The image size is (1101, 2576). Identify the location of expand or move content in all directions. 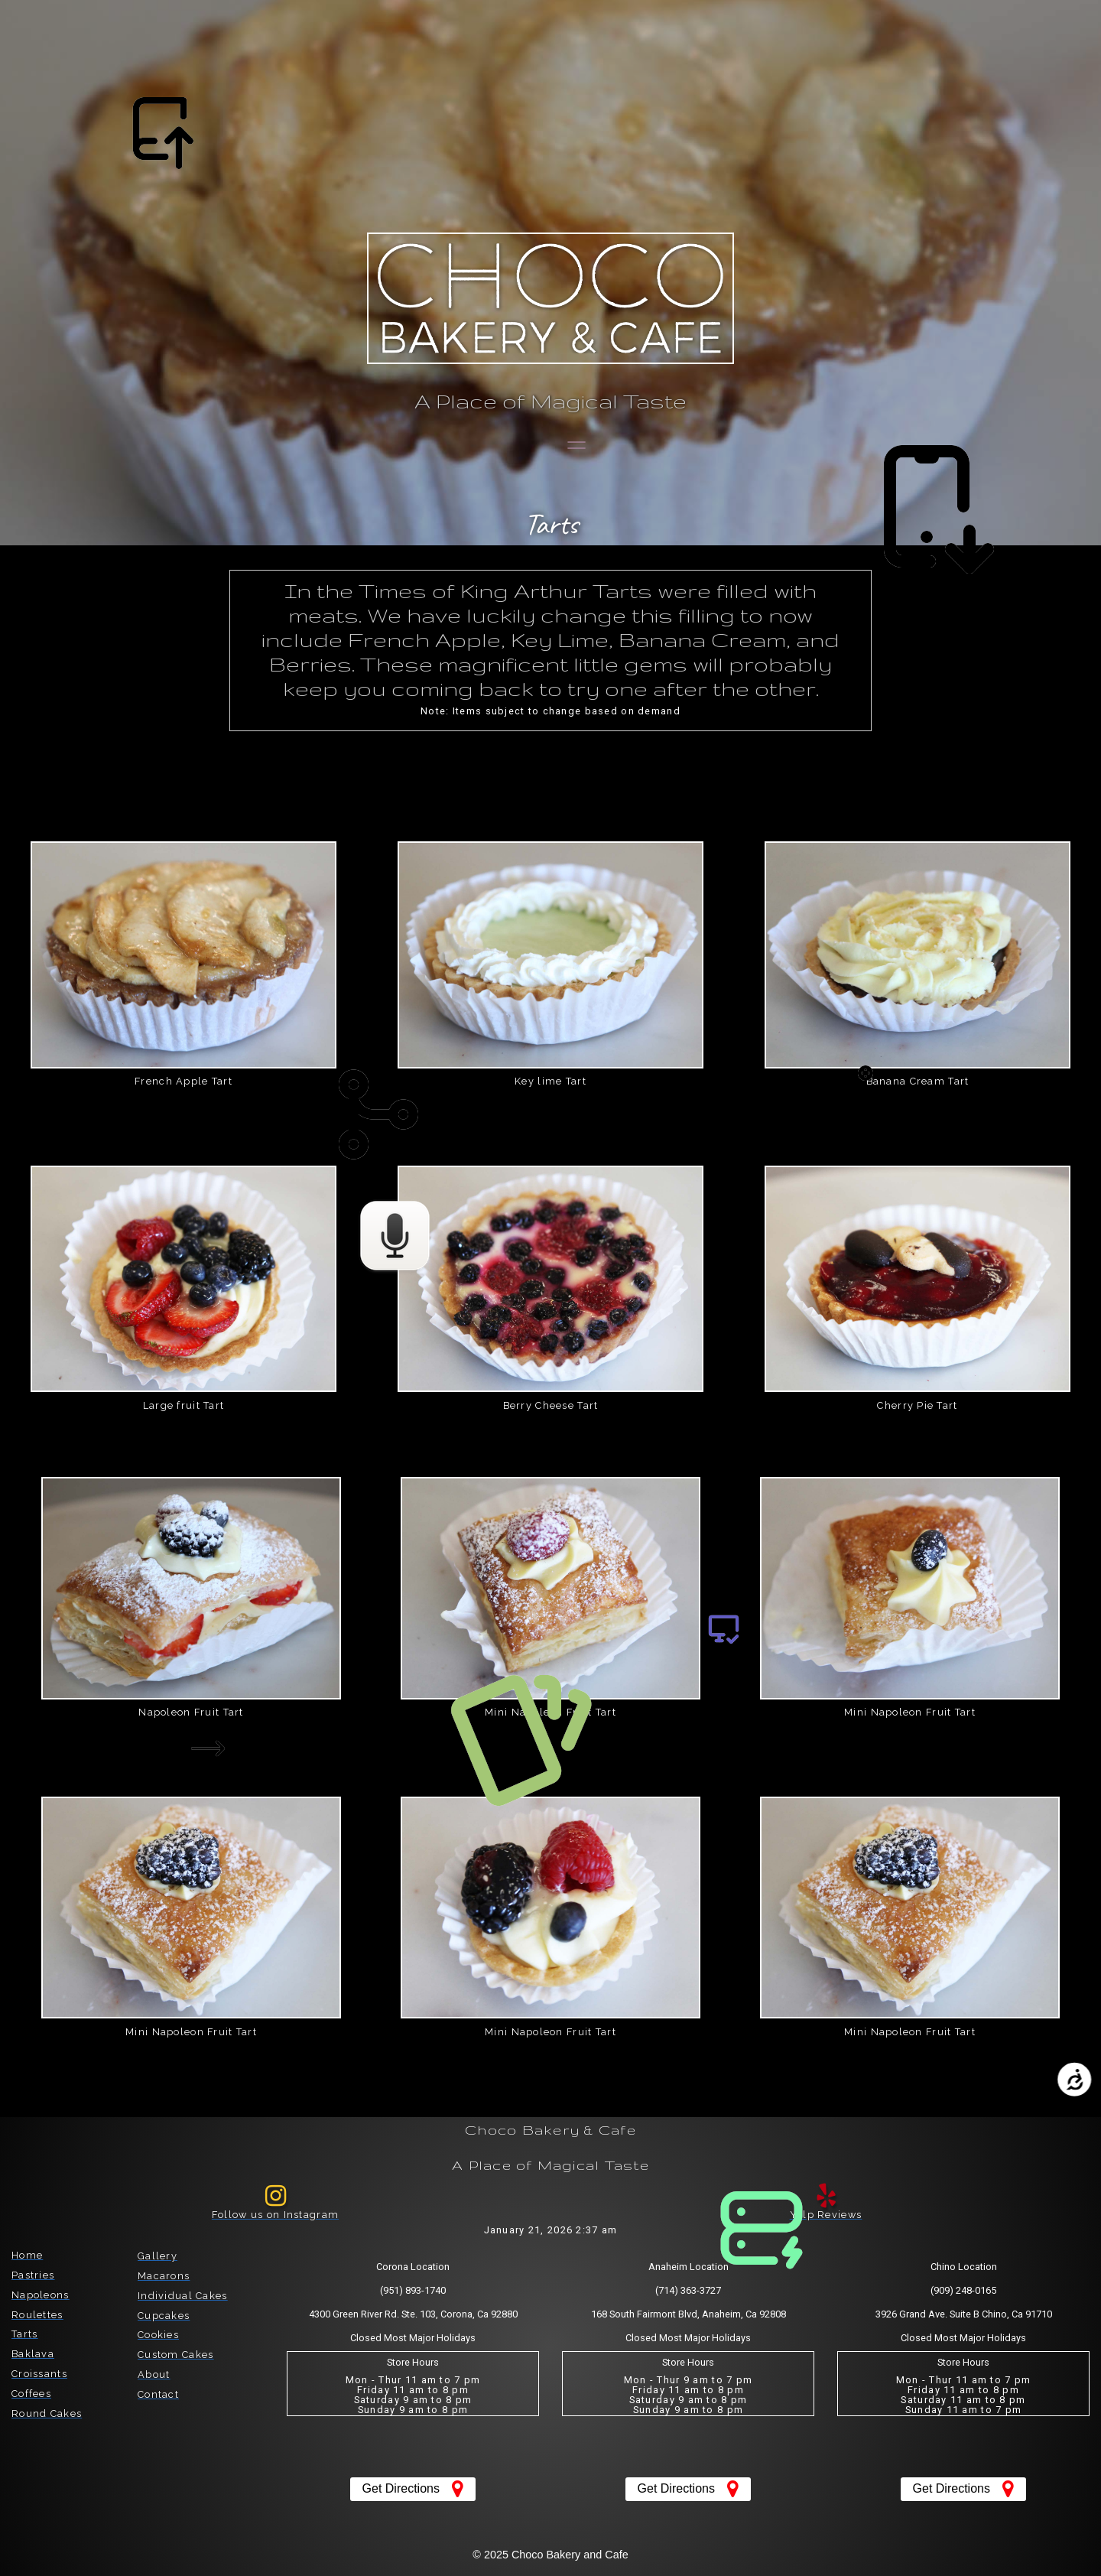
(866, 1073).